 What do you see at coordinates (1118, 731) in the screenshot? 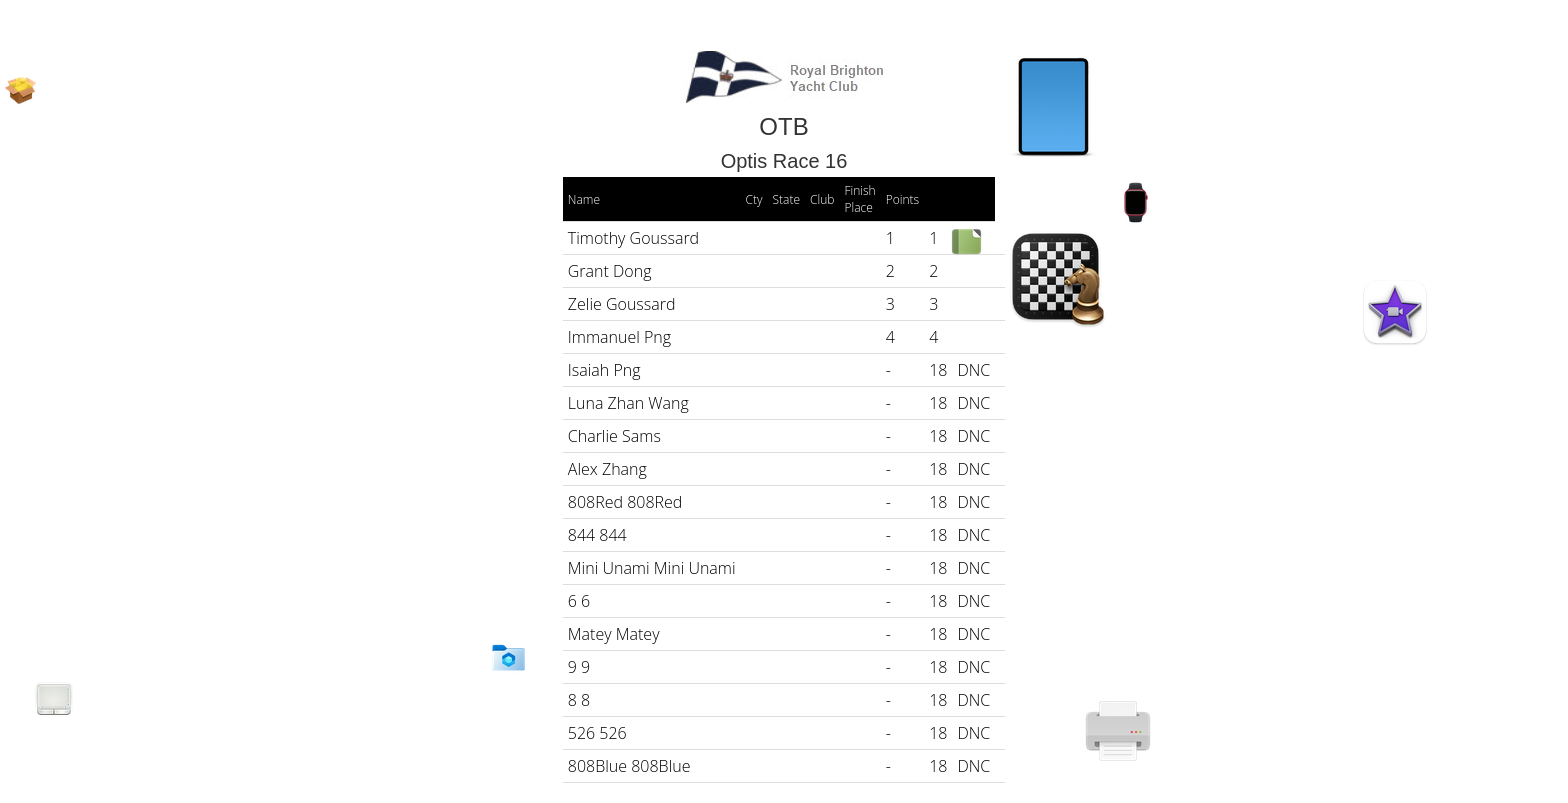
I see `print current document or page` at bounding box center [1118, 731].